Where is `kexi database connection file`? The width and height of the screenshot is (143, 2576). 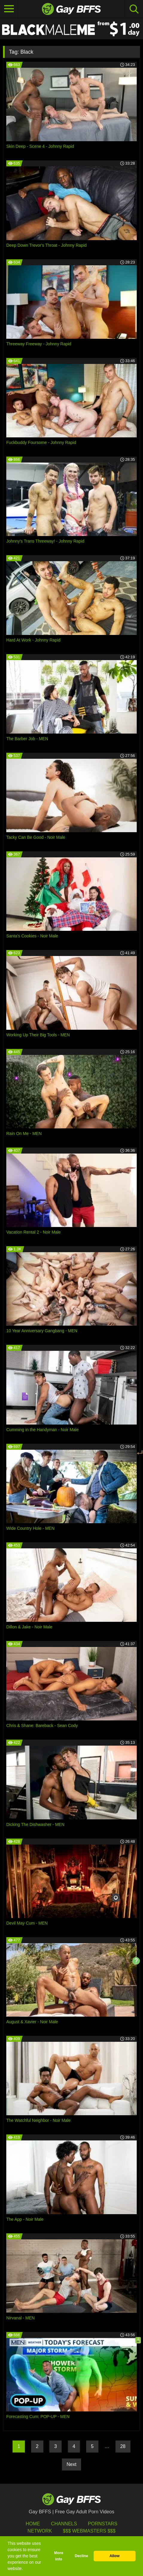 kexi database connection file is located at coordinates (25, 1396).